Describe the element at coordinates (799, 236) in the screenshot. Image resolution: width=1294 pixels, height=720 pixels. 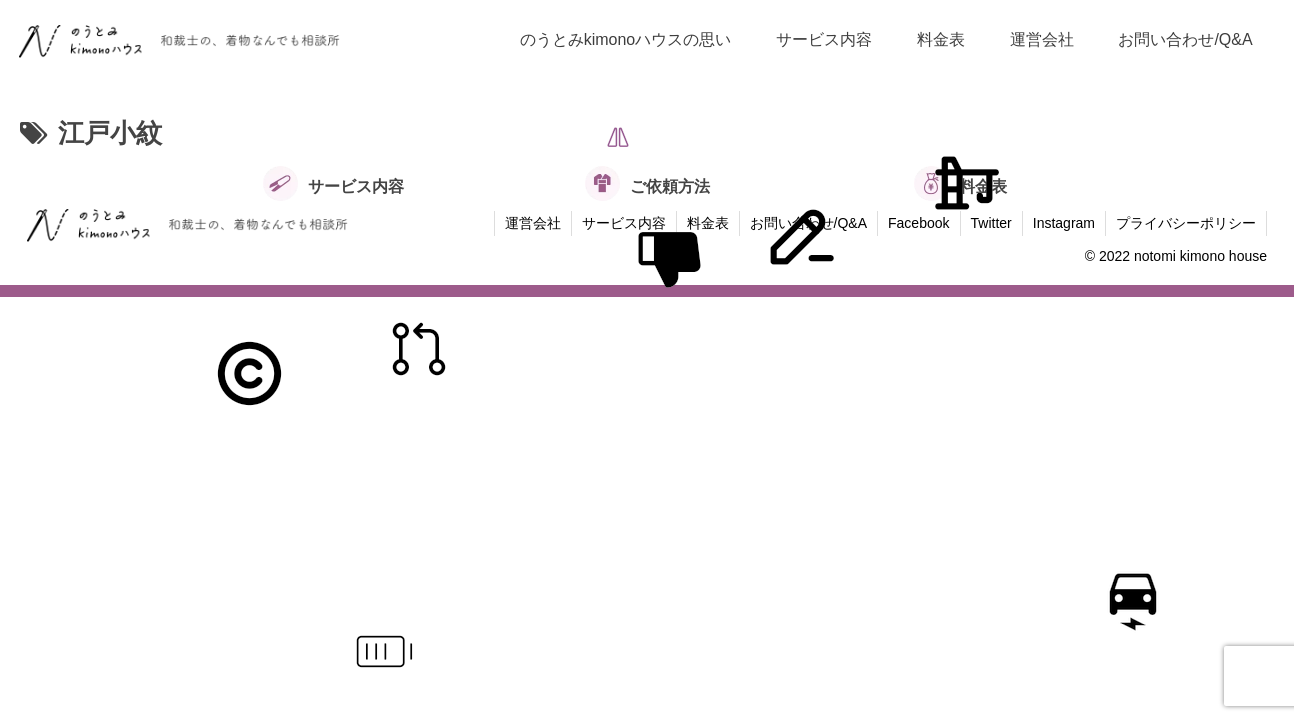
I see `remove editing capabilities` at that location.